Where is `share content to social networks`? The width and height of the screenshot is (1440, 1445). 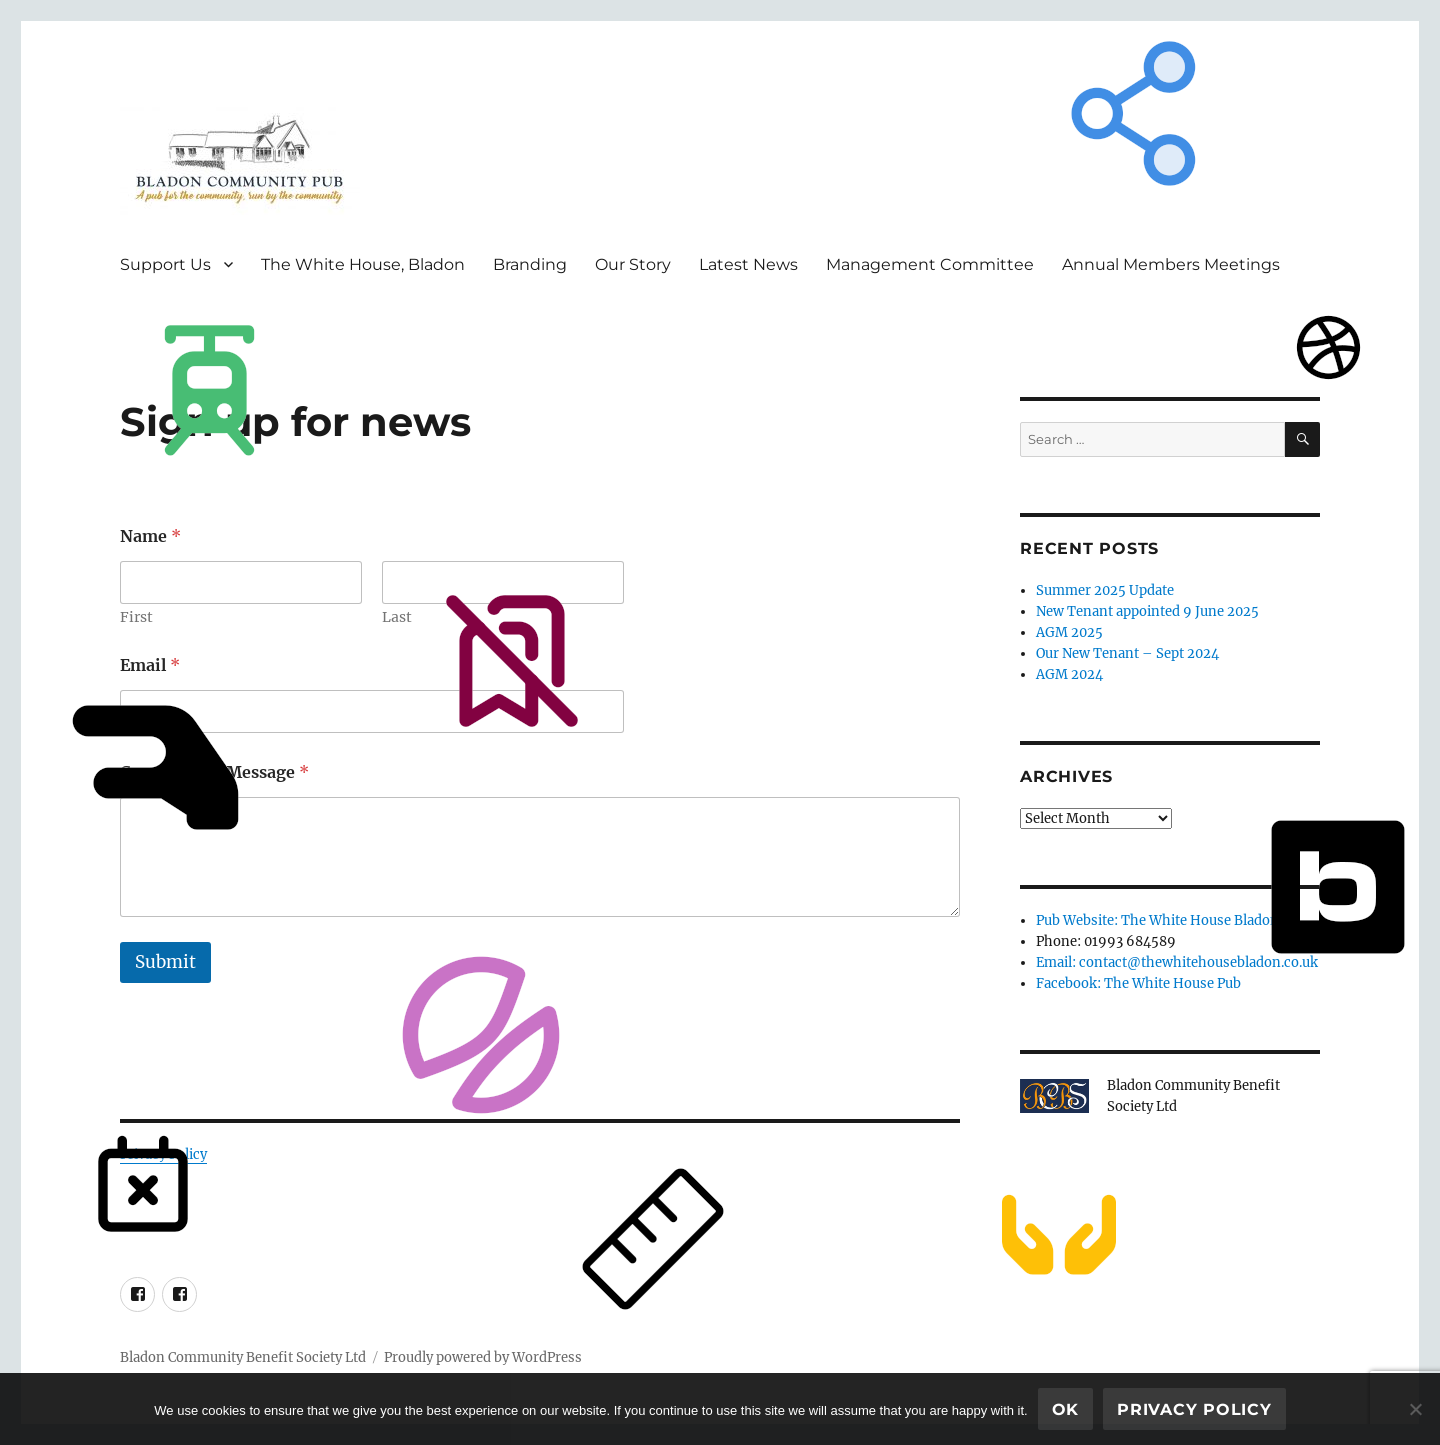 share content to social networks is located at coordinates (1138, 113).